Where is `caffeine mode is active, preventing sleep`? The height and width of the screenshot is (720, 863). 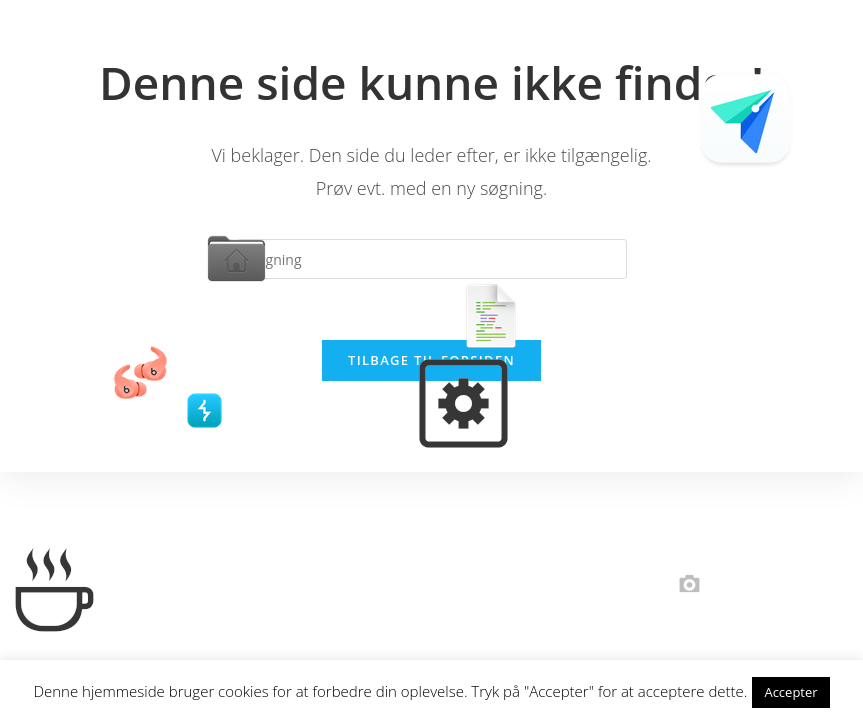 caffeine mode is active, preventing sleep is located at coordinates (54, 592).